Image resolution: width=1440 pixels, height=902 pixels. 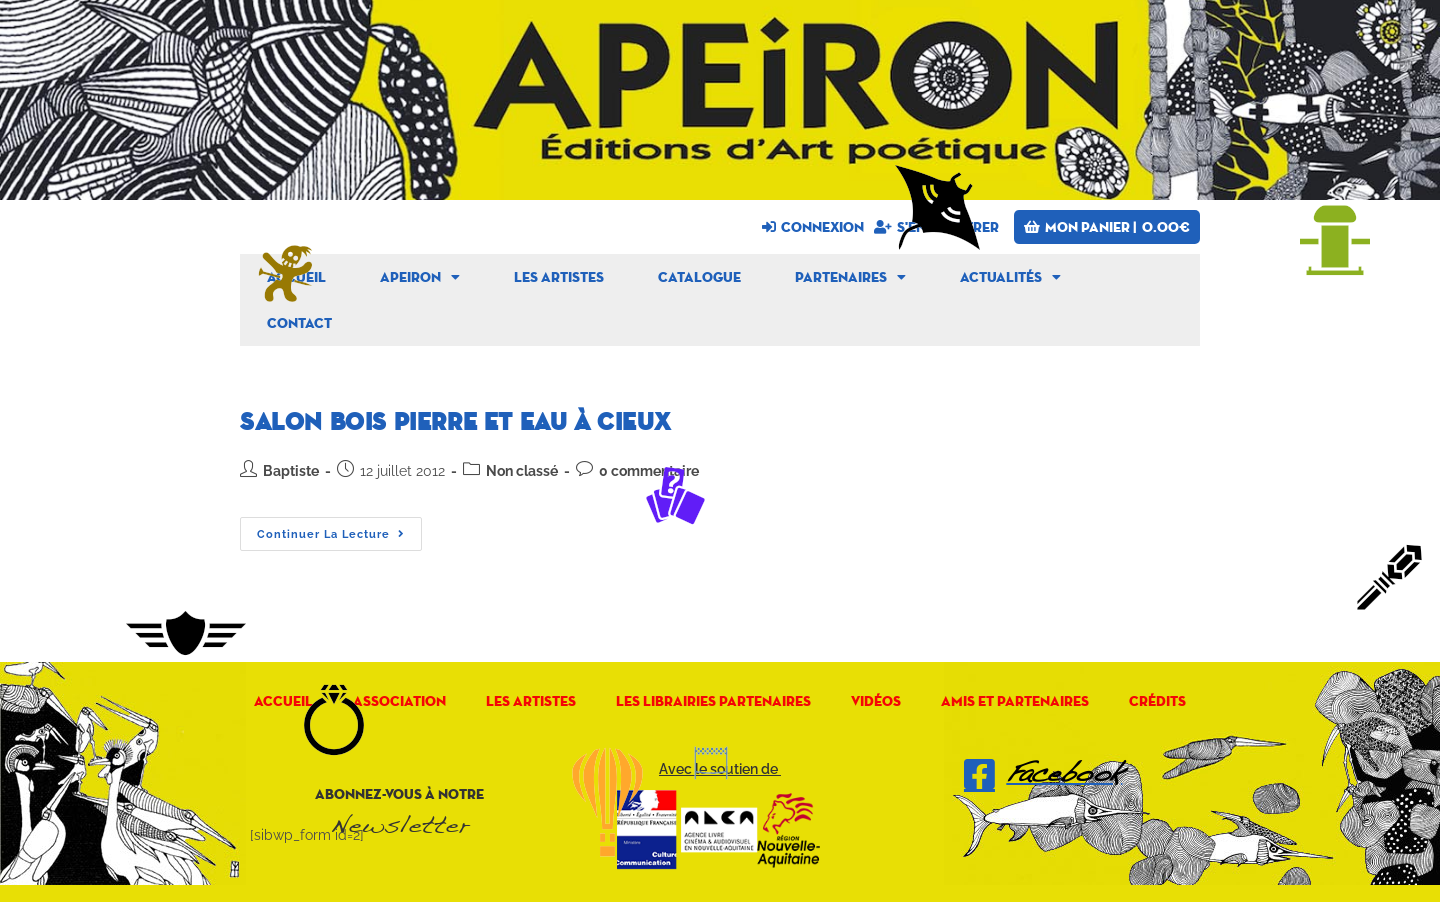 I want to click on view jewelry or accessories collection, so click(x=334, y=720).